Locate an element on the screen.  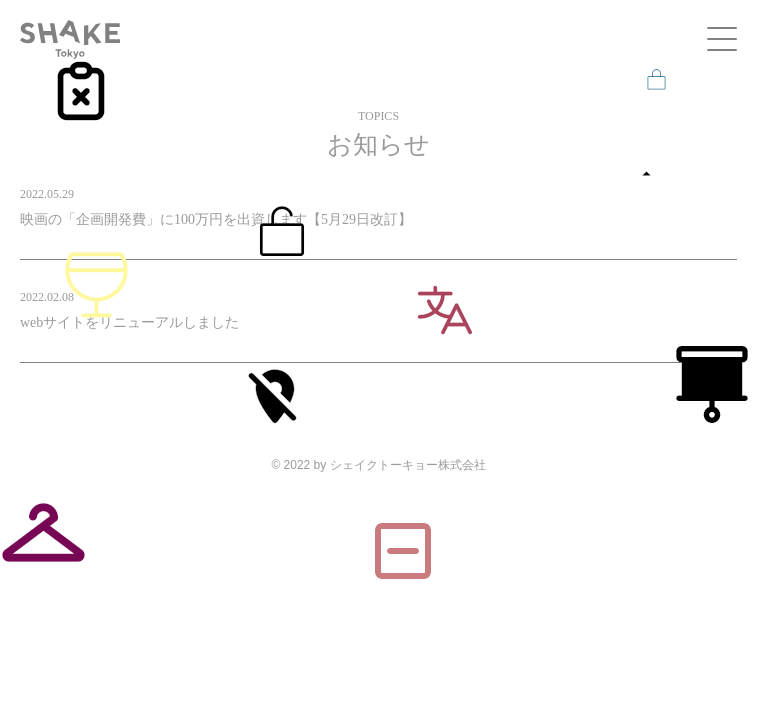
expand a collapsed section is located at coordinates (646, 173).